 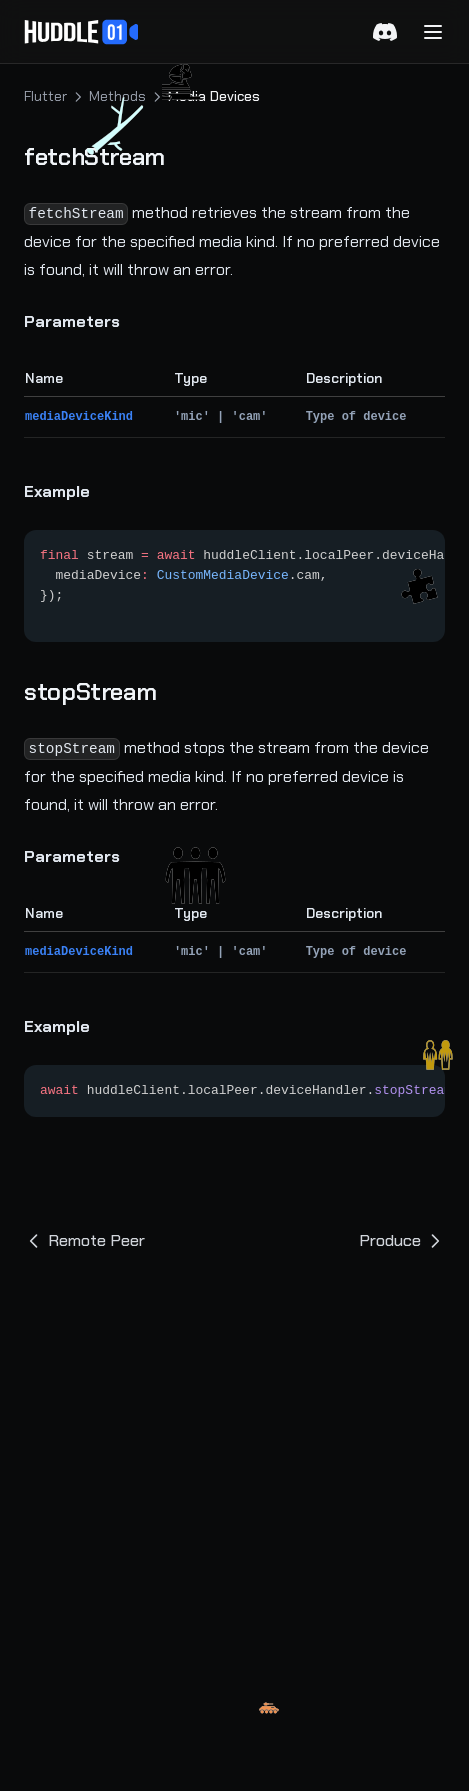 I want to click on view your friends list, so click(x=195, y=875).